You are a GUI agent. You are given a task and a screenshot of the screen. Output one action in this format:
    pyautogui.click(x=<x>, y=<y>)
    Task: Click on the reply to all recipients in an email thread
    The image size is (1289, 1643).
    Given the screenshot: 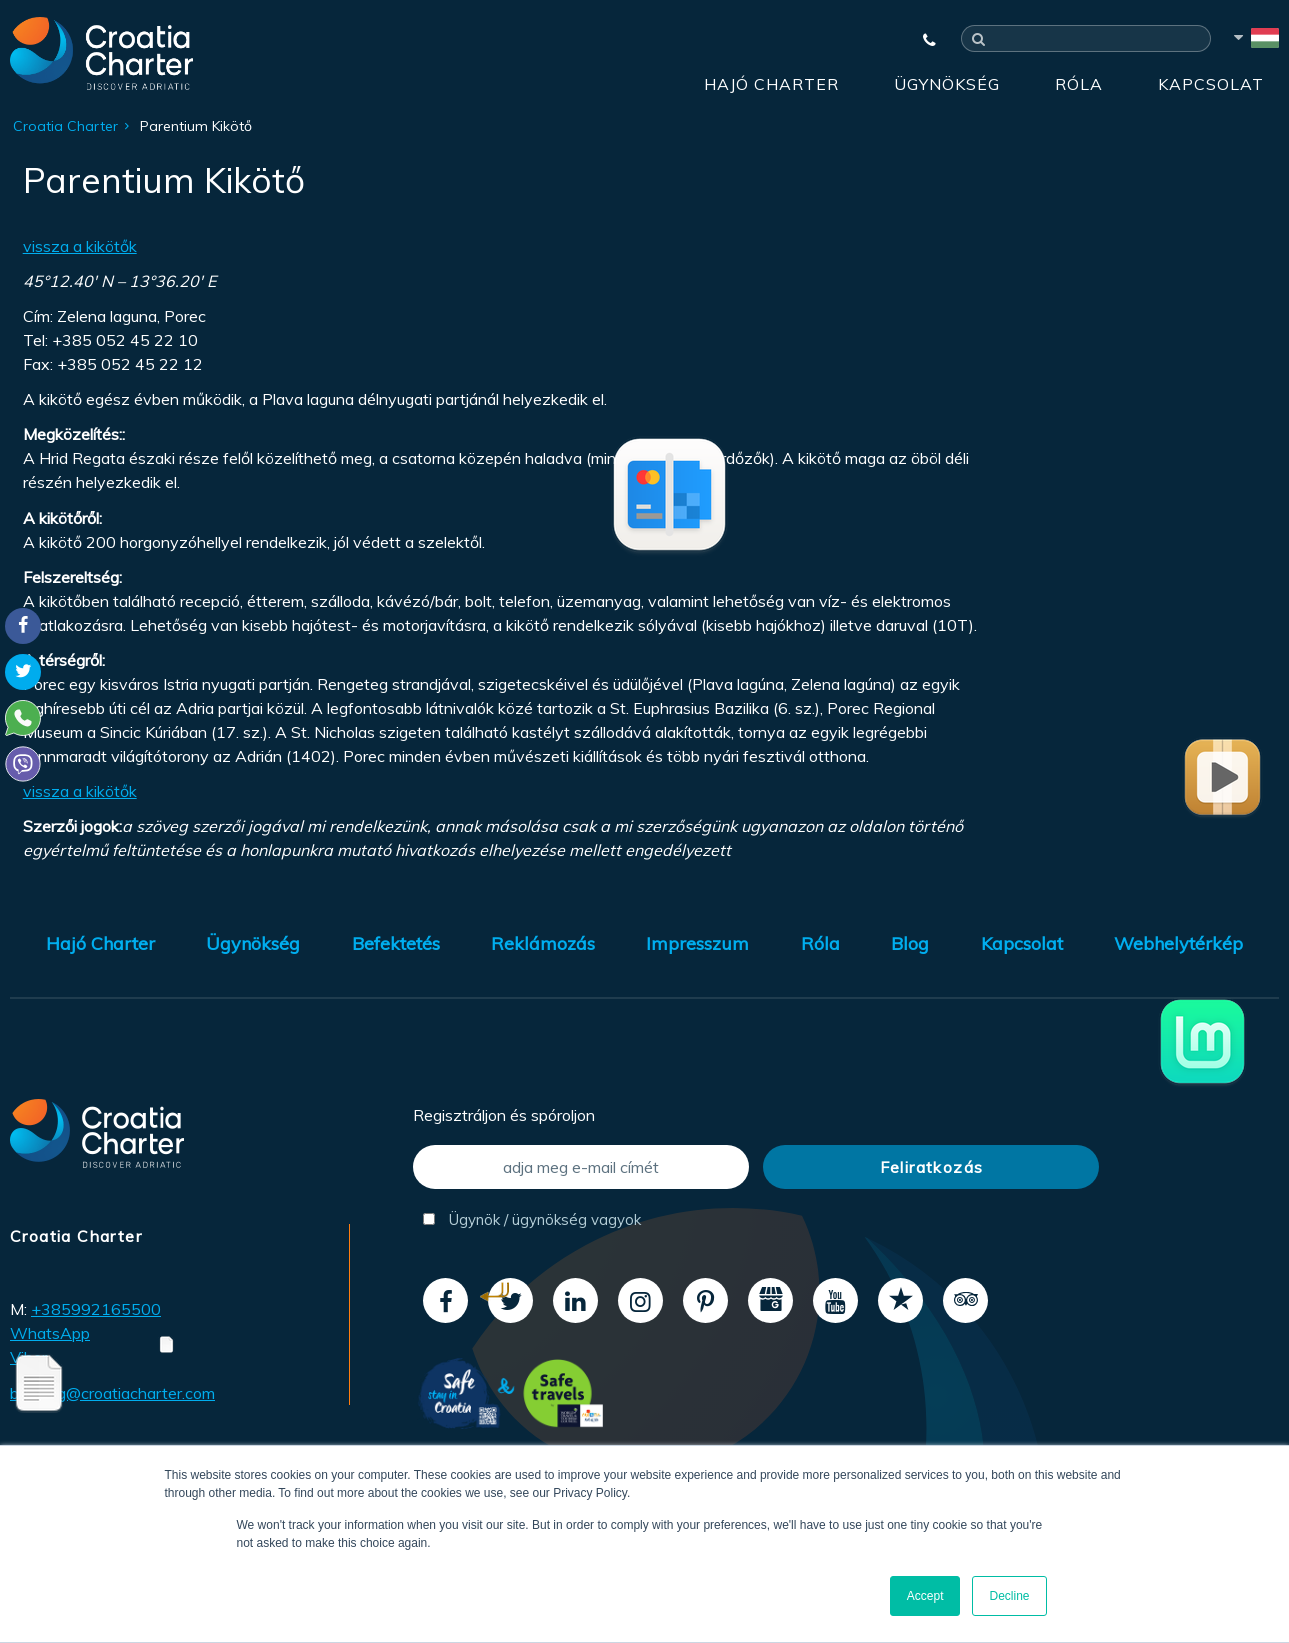 What is the action you would take?
    pyautogui.click(x=494, y=1290)
    